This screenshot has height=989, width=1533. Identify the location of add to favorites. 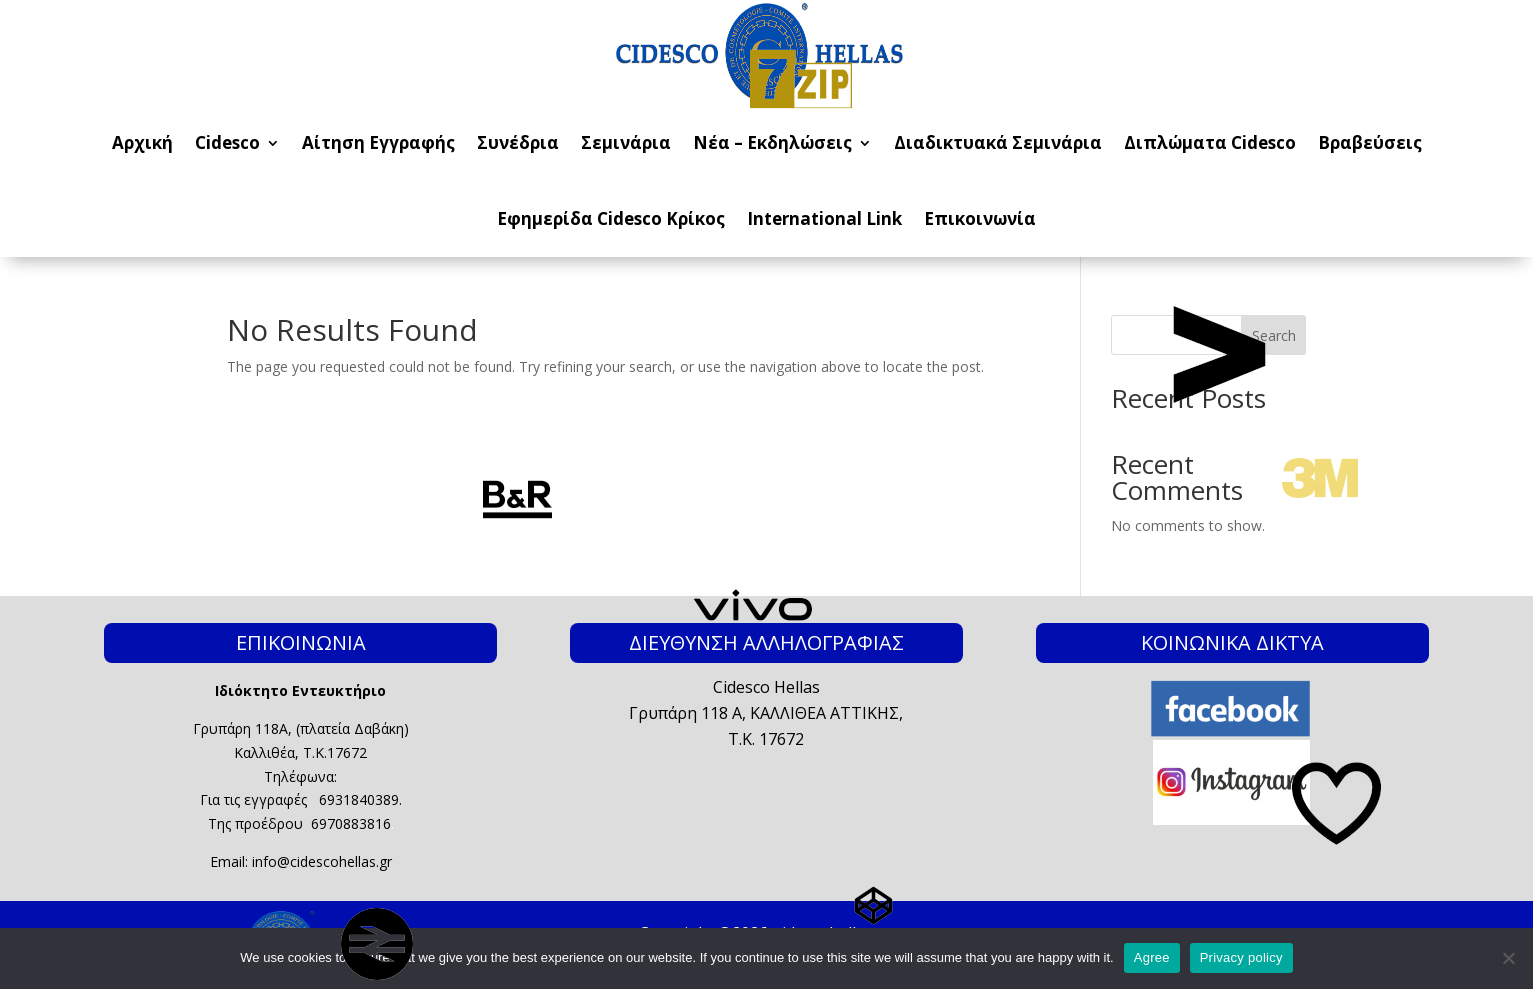
(1336, 802).